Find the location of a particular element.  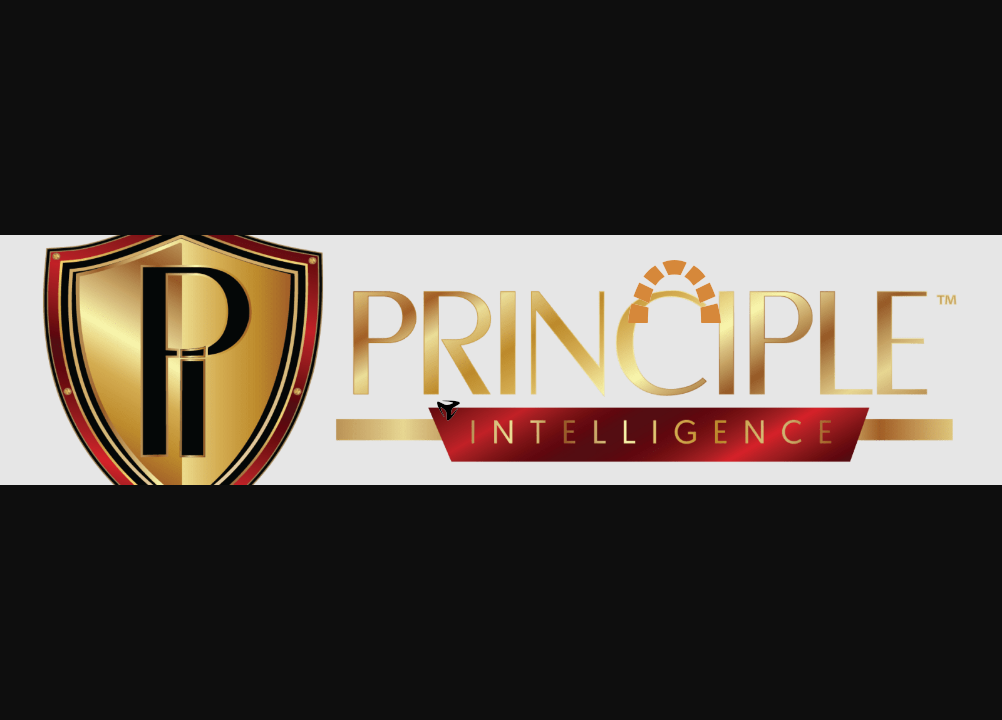

freenet brand logo is located at coordinates (448, 410).